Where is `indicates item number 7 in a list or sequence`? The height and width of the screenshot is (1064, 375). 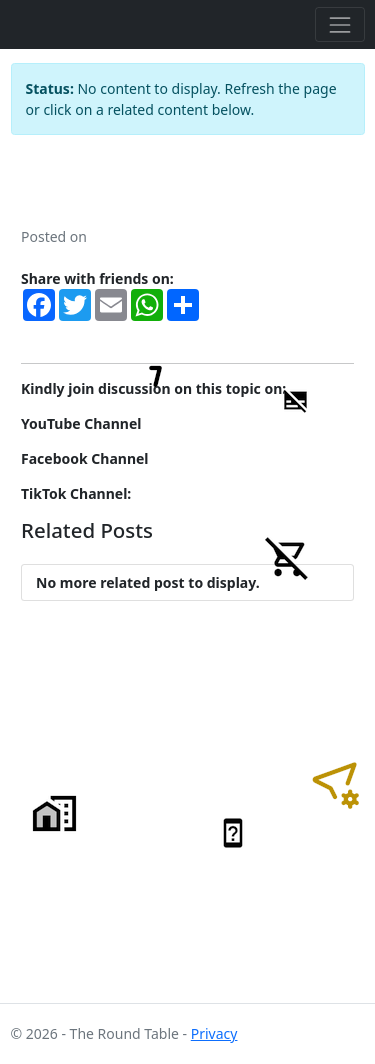
indicates item number 7 in a list or sequence is located at coordinates (155, 376).